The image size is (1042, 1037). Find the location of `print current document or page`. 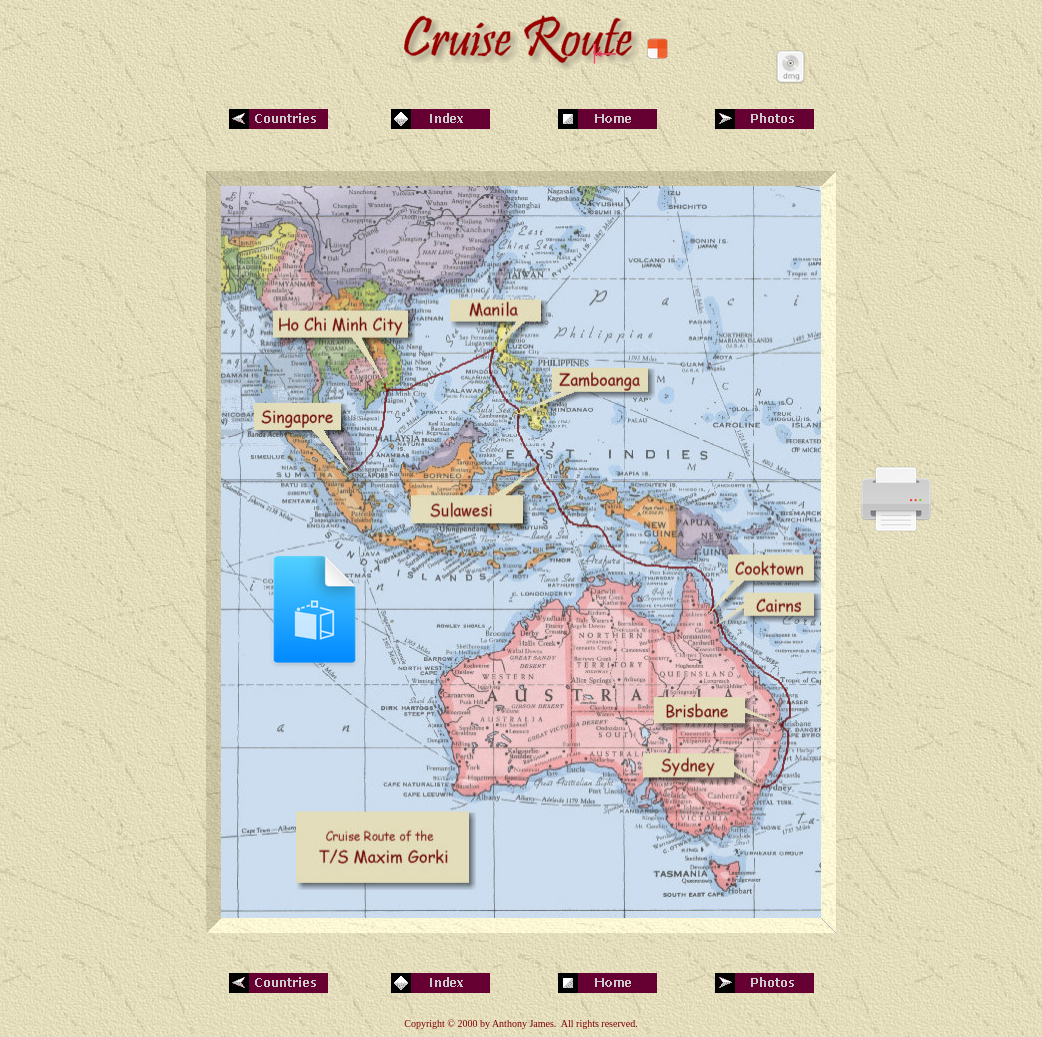

print current document or page is located at coordinates (896, 499).